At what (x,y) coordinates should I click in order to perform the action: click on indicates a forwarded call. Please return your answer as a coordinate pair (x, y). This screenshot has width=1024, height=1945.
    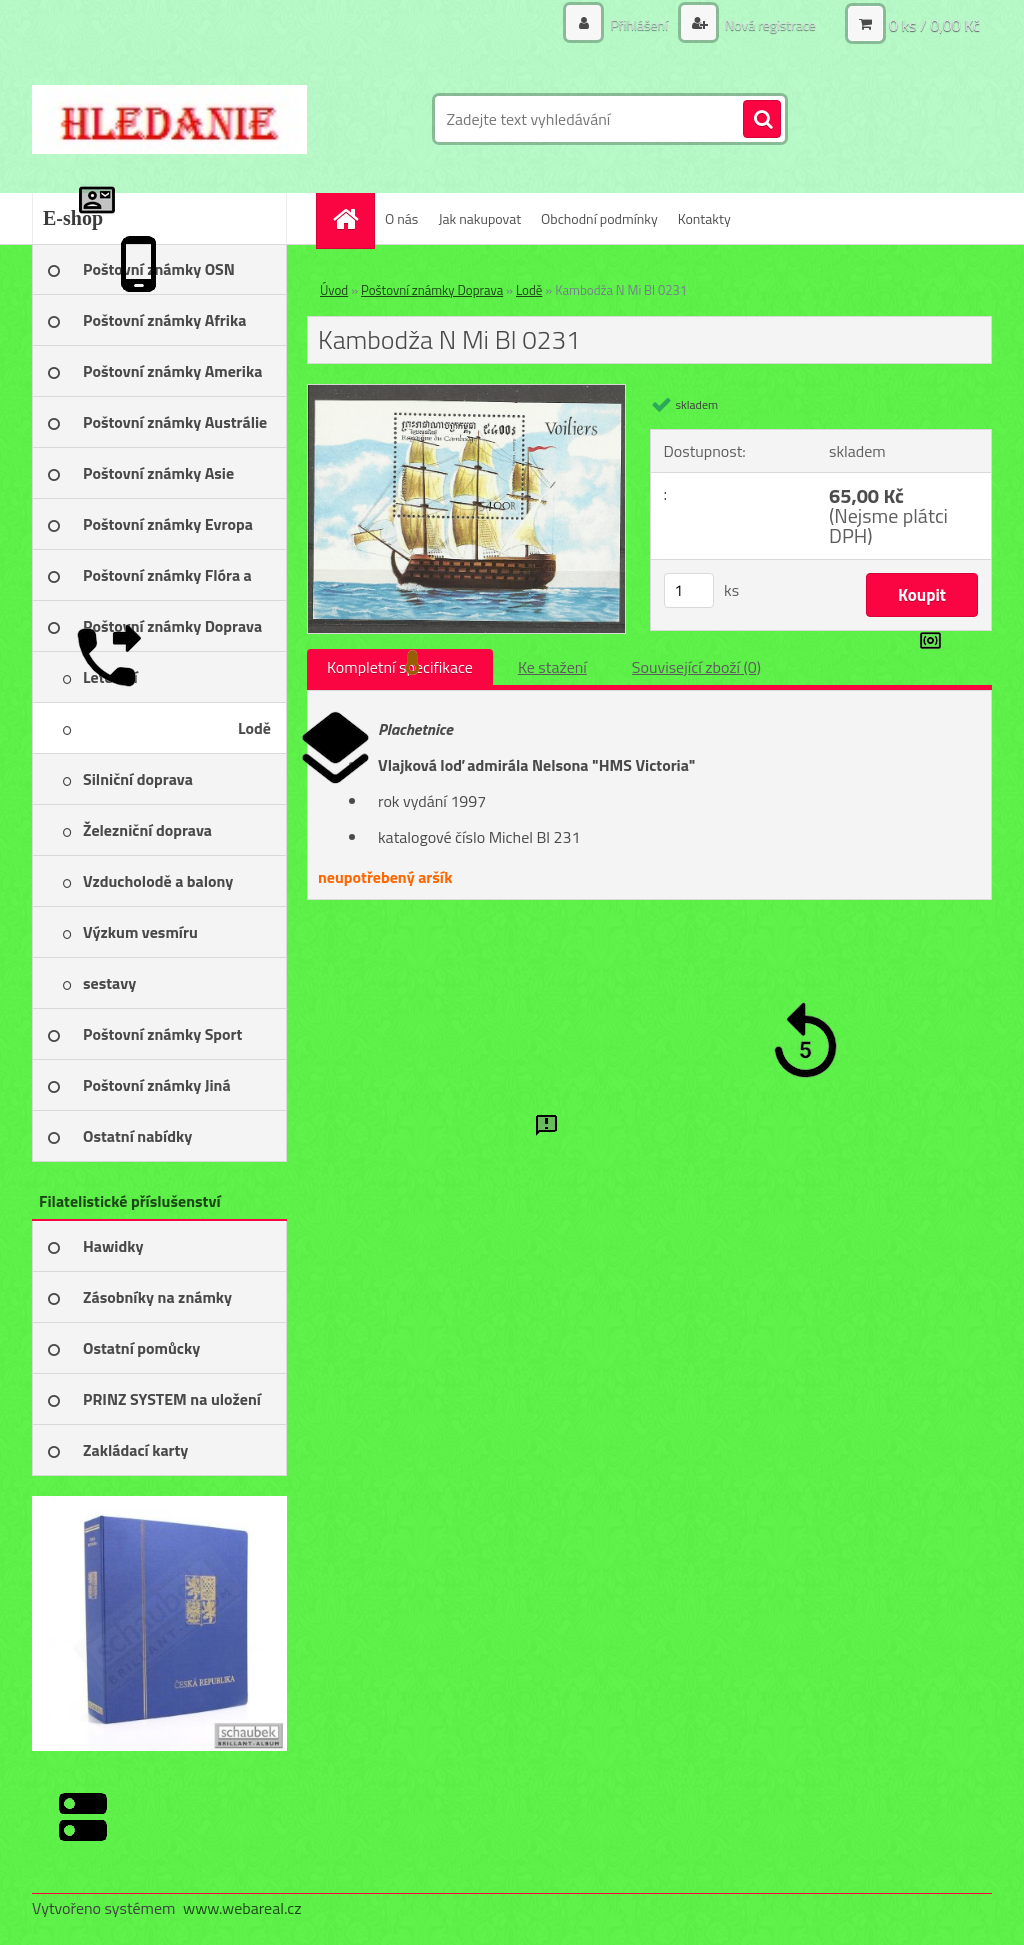
    Looking at the image, I should click on (106, 657).